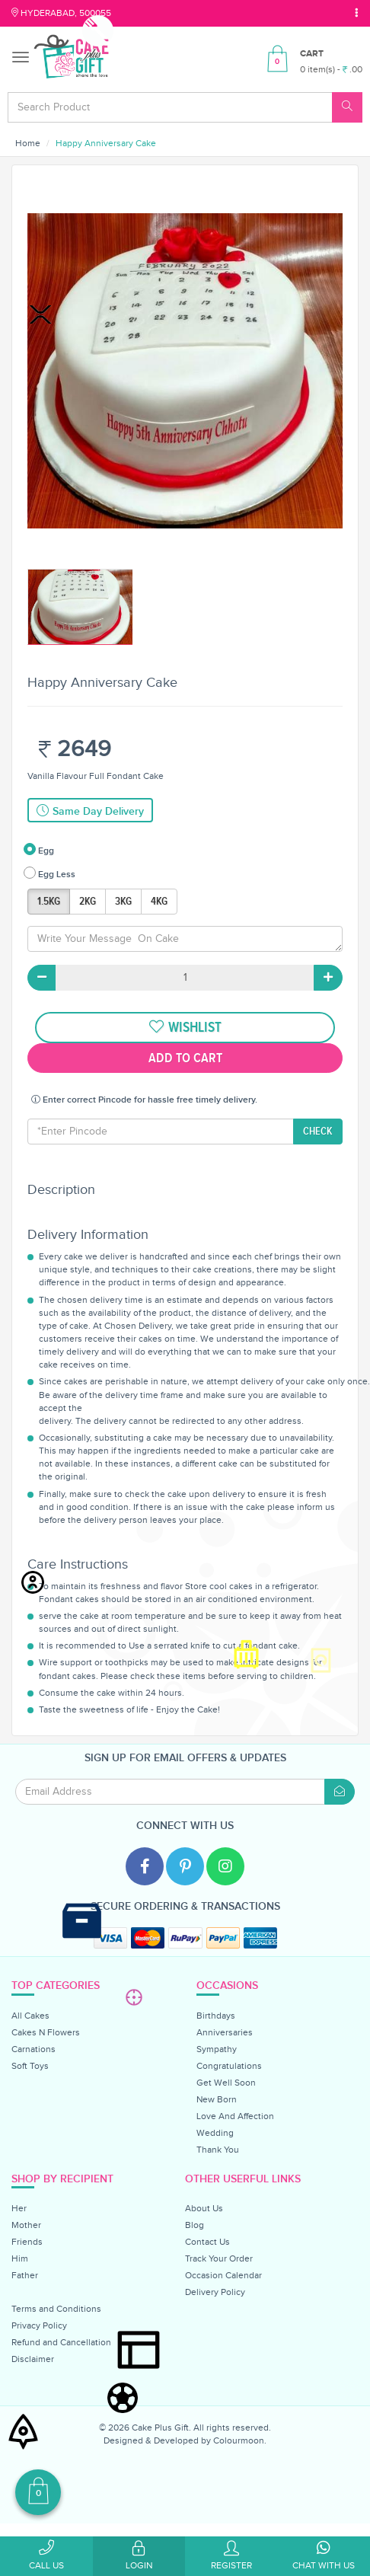 This screenshot has height=2576, width=370. What do you see at coordinates (81, 1920) in the screenshot?
I see `archive items or files` at bounding box center [81, 1920].